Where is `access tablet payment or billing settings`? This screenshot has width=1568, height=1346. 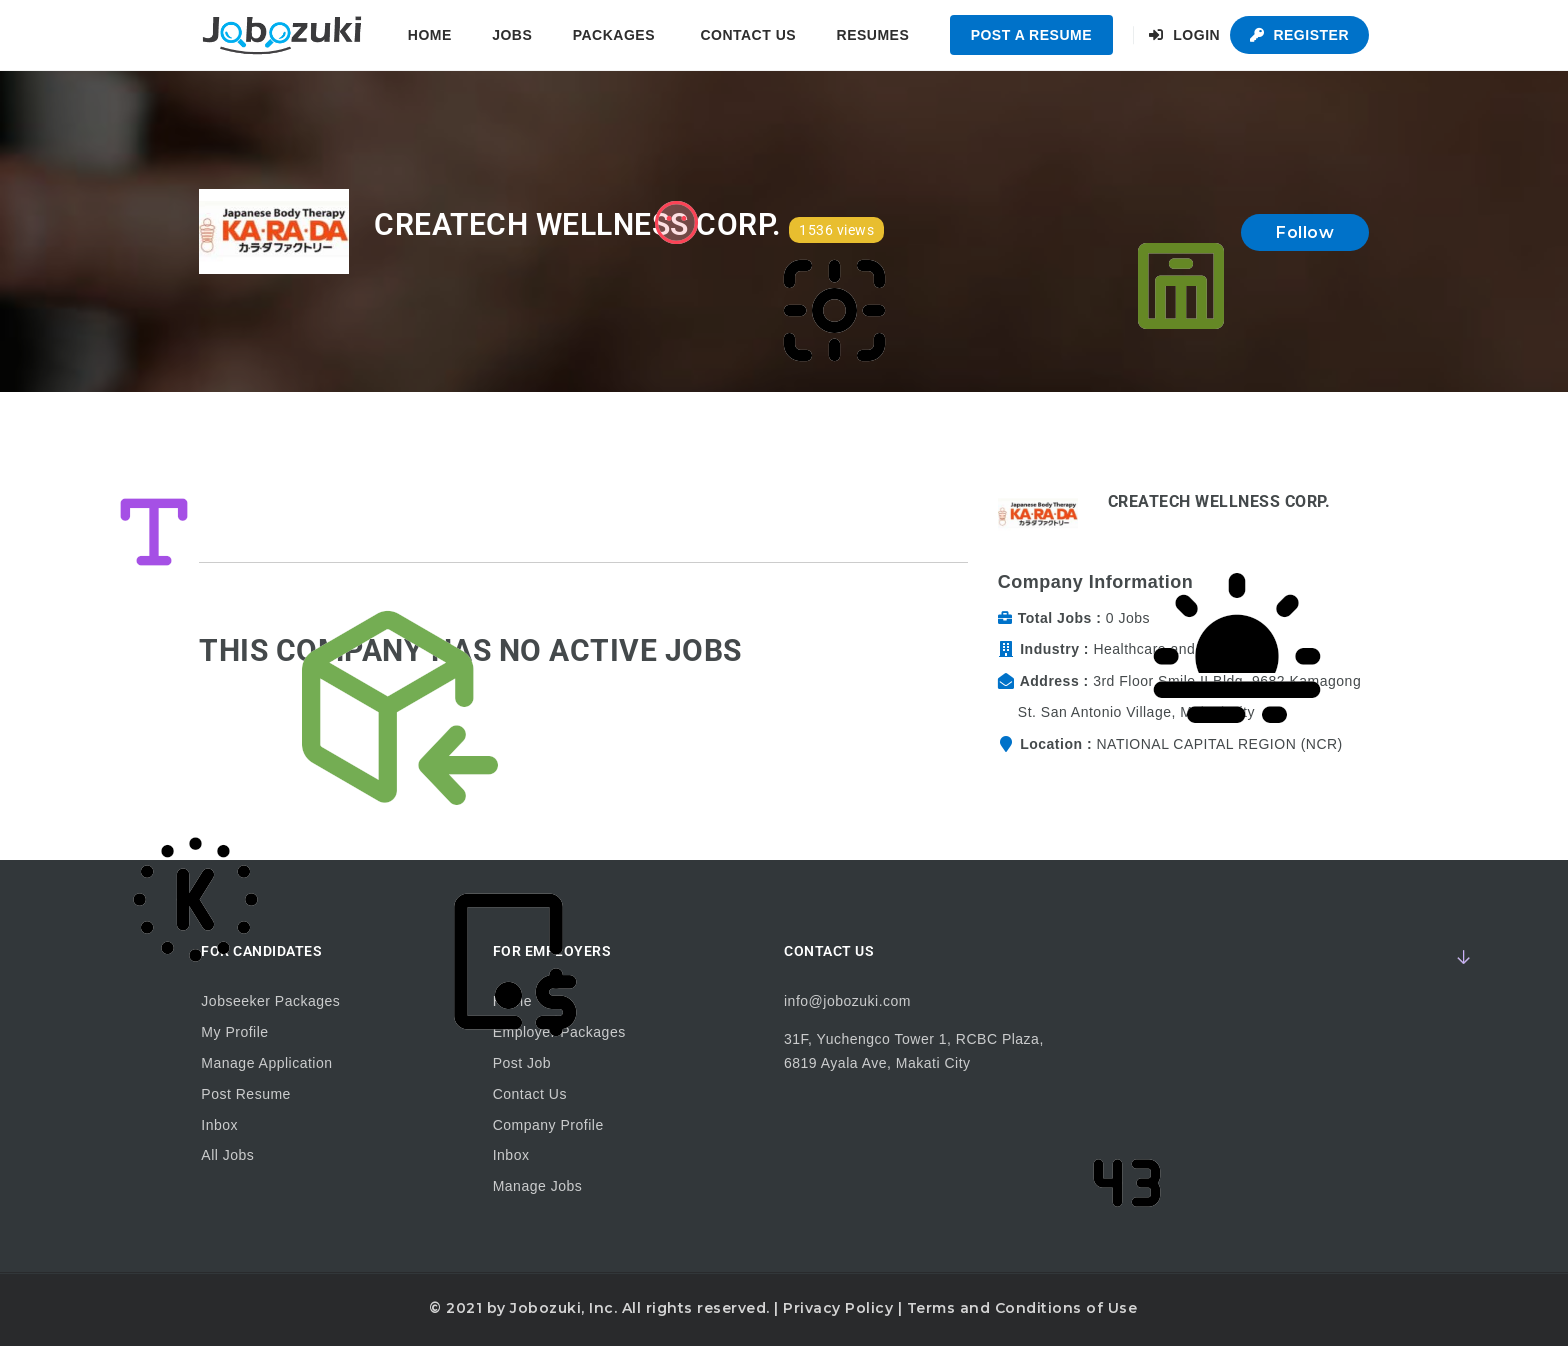 access tablet payment or billing settings is located at coordinates (508, 961).